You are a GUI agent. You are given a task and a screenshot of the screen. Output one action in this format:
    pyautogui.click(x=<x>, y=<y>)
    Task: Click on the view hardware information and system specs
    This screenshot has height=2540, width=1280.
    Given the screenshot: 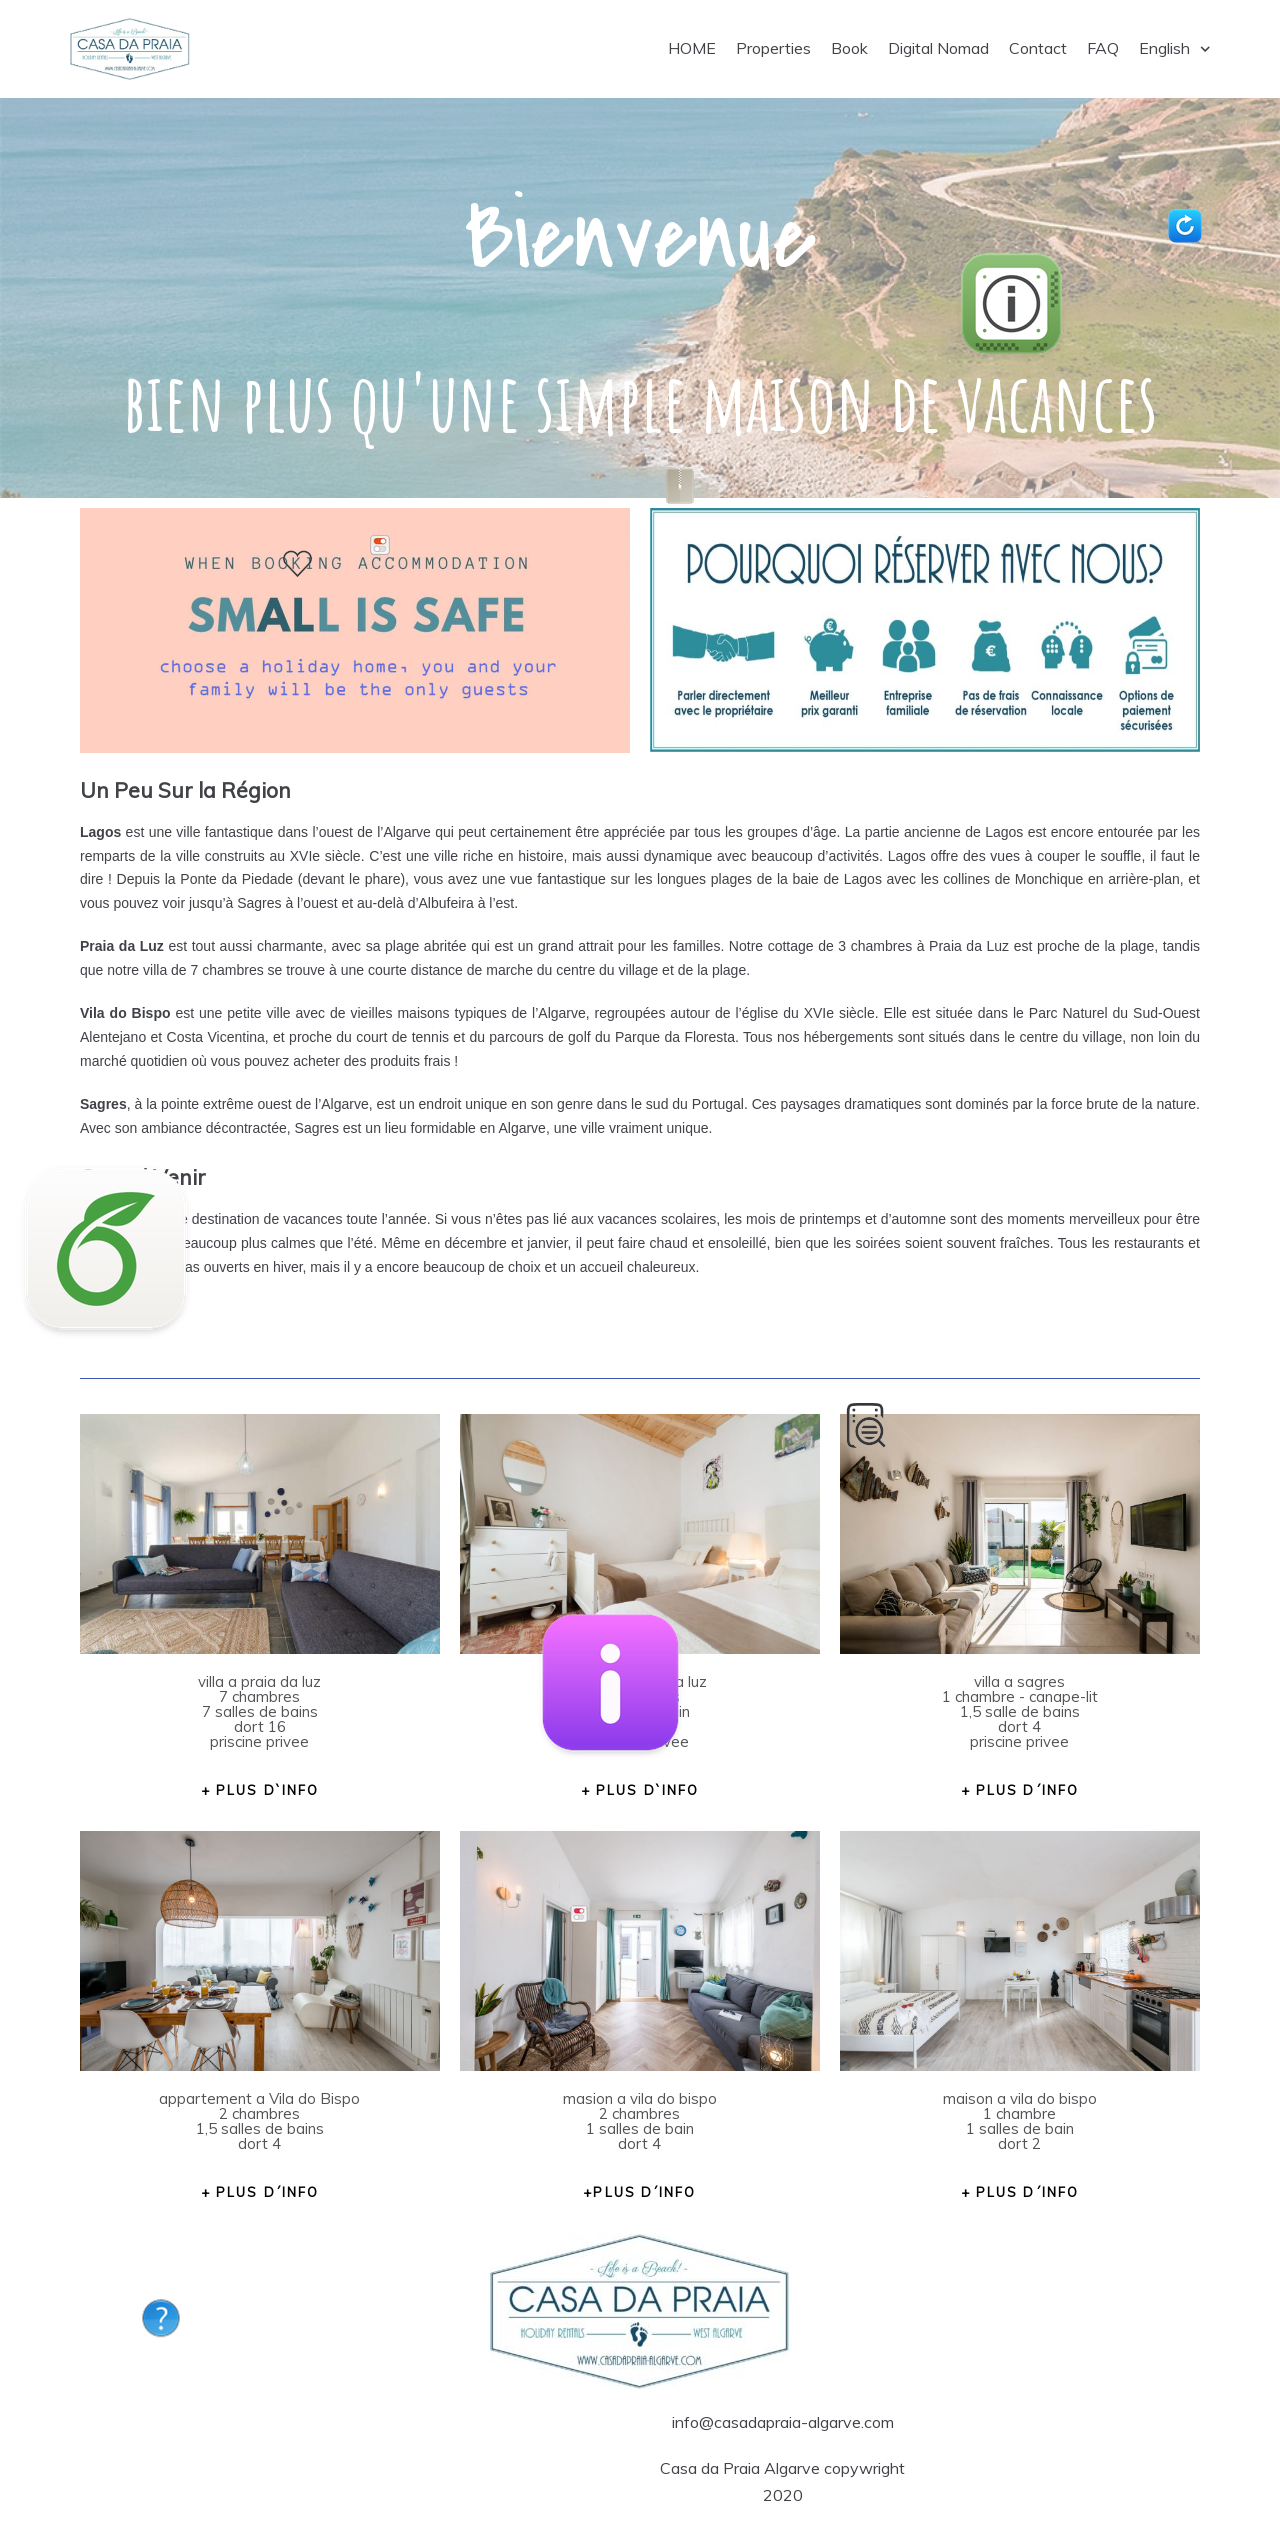 What is the action you would take?
    pyautogui.click(x=1011, y=305)
    